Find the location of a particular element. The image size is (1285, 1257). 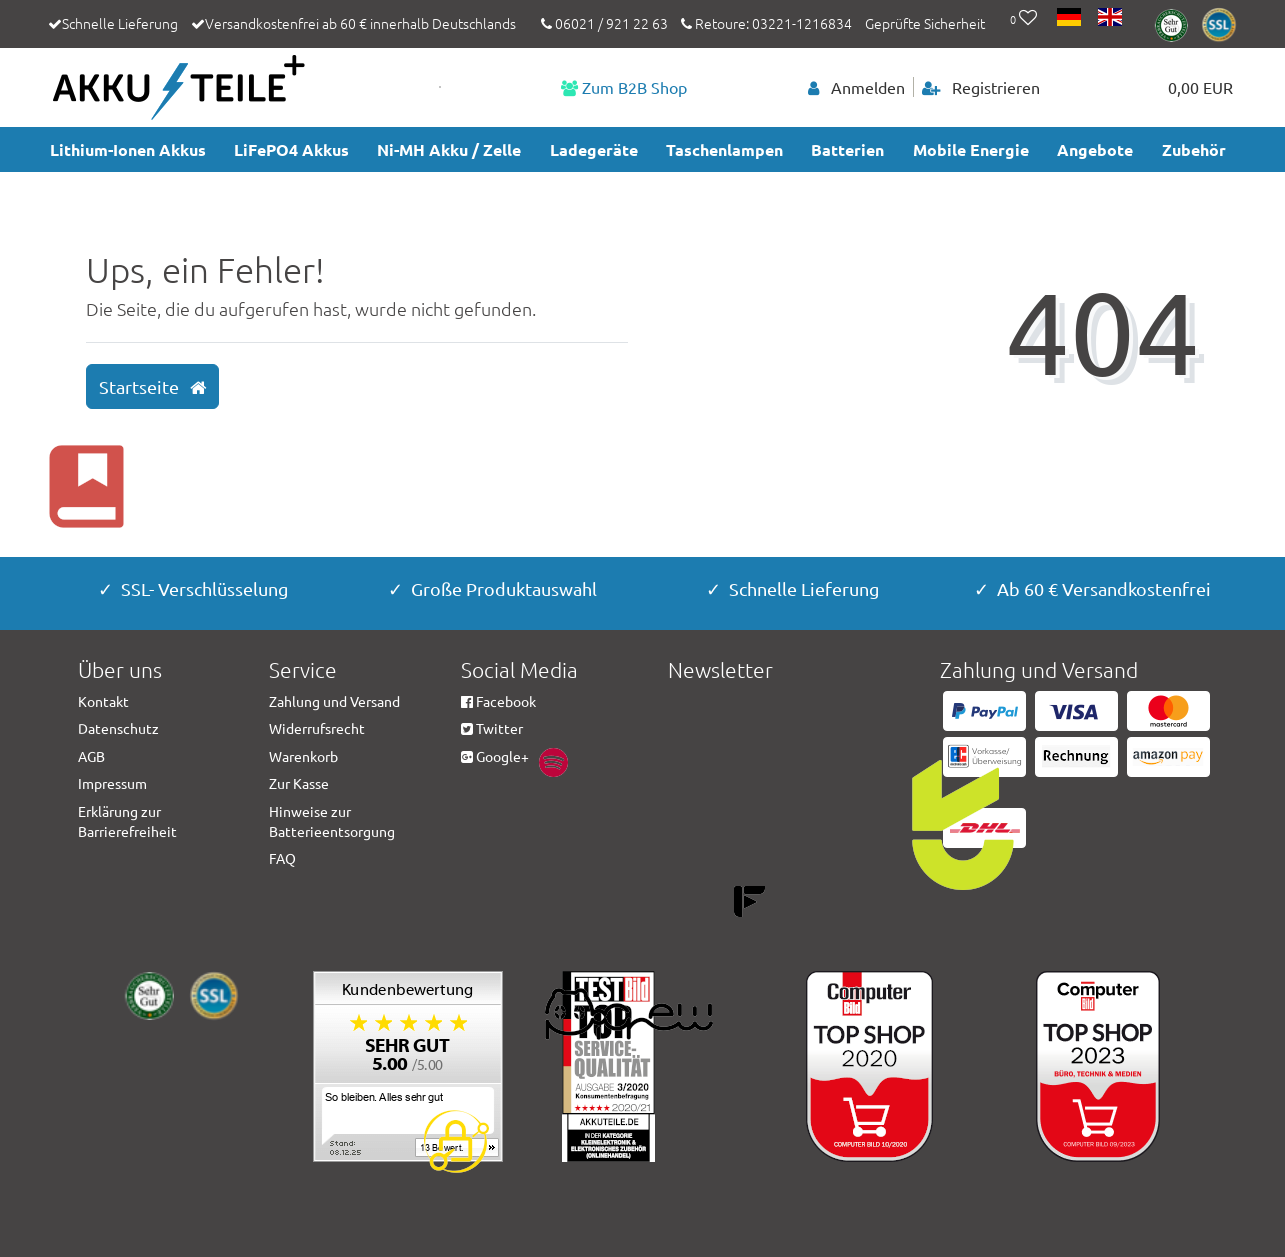

open the Trivago hotel comparison app is located at coordinates (963, 825).